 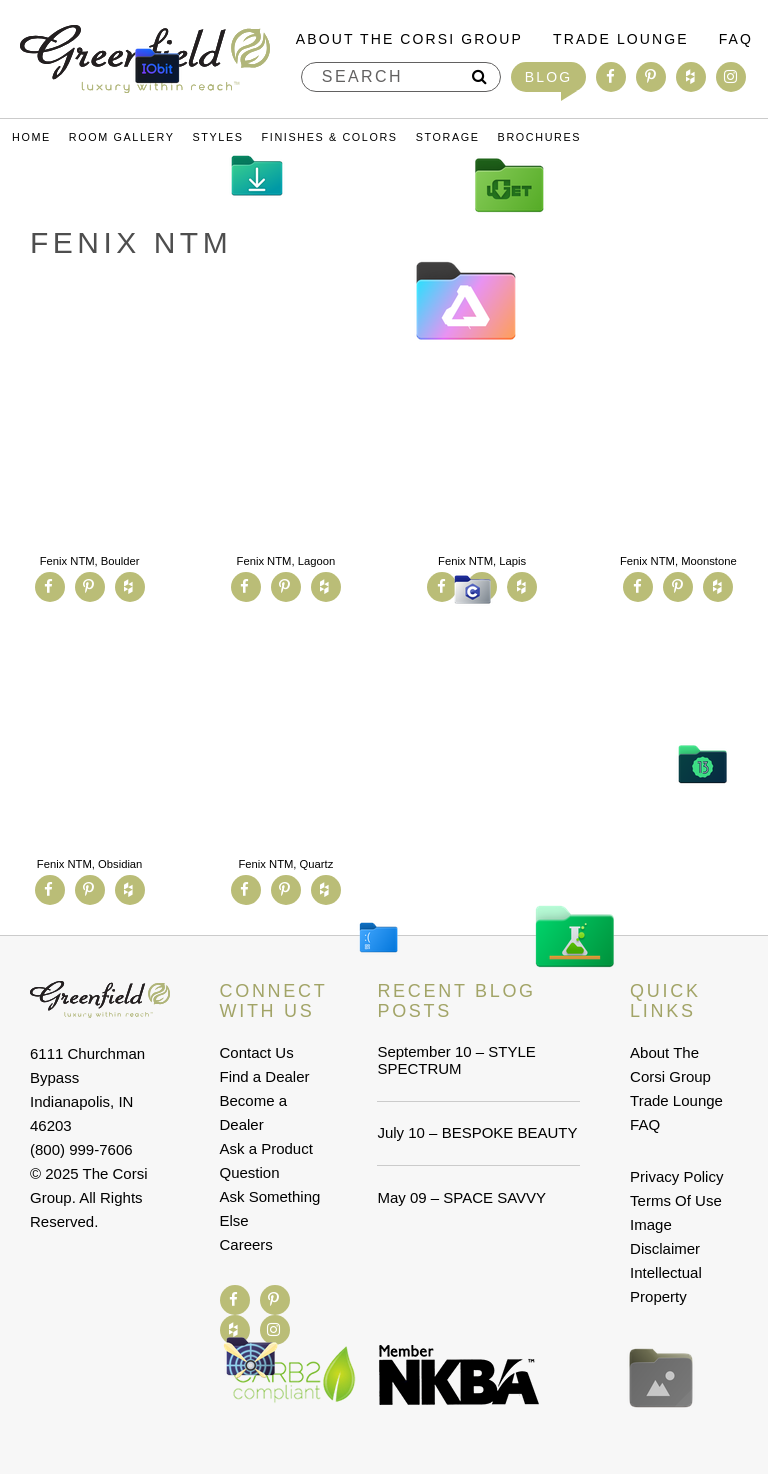 I want to click on open your downloads folder, so click(x=257, y=177).